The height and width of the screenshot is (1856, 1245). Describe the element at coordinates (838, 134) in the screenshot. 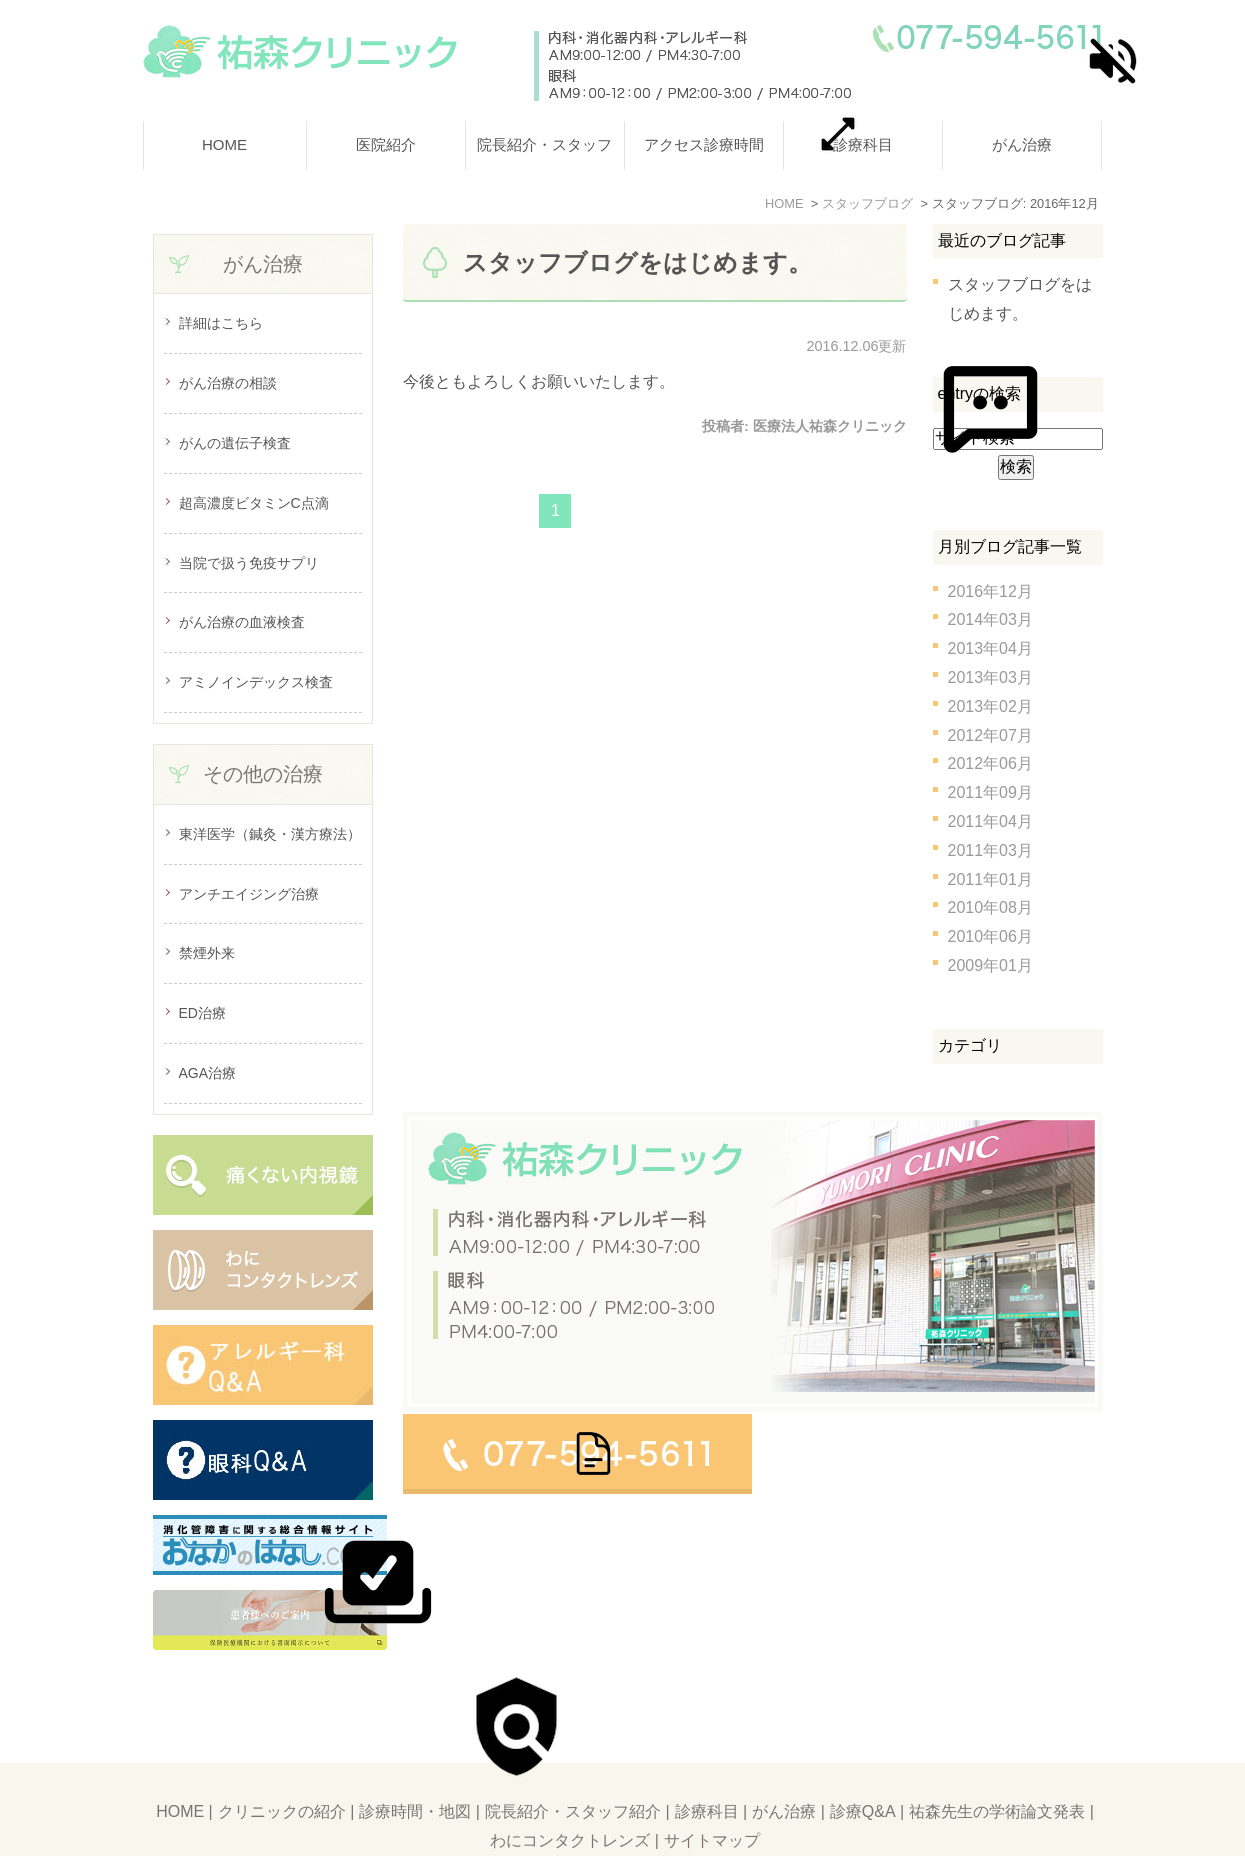

I see `expand to full screen` at that location.